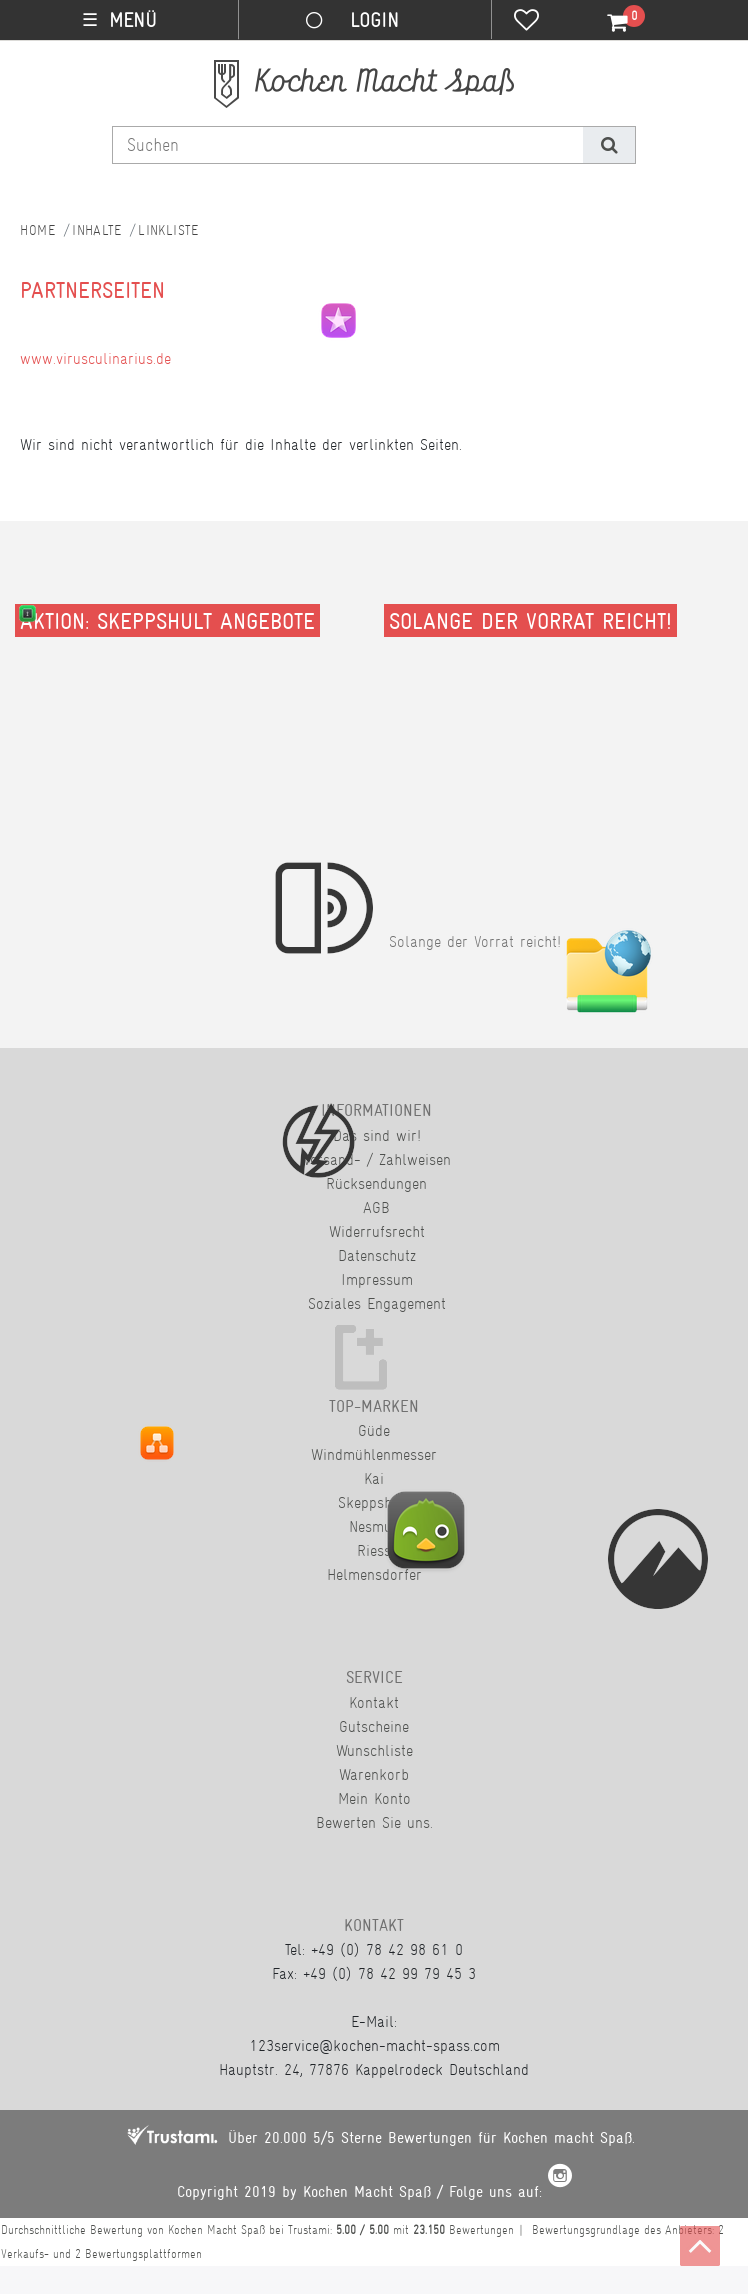 The image size is (748, 2294). Describe the element at coordinates (658, 1559) in the screenshot. I see `launch cinnamon desktop environment` at that location.